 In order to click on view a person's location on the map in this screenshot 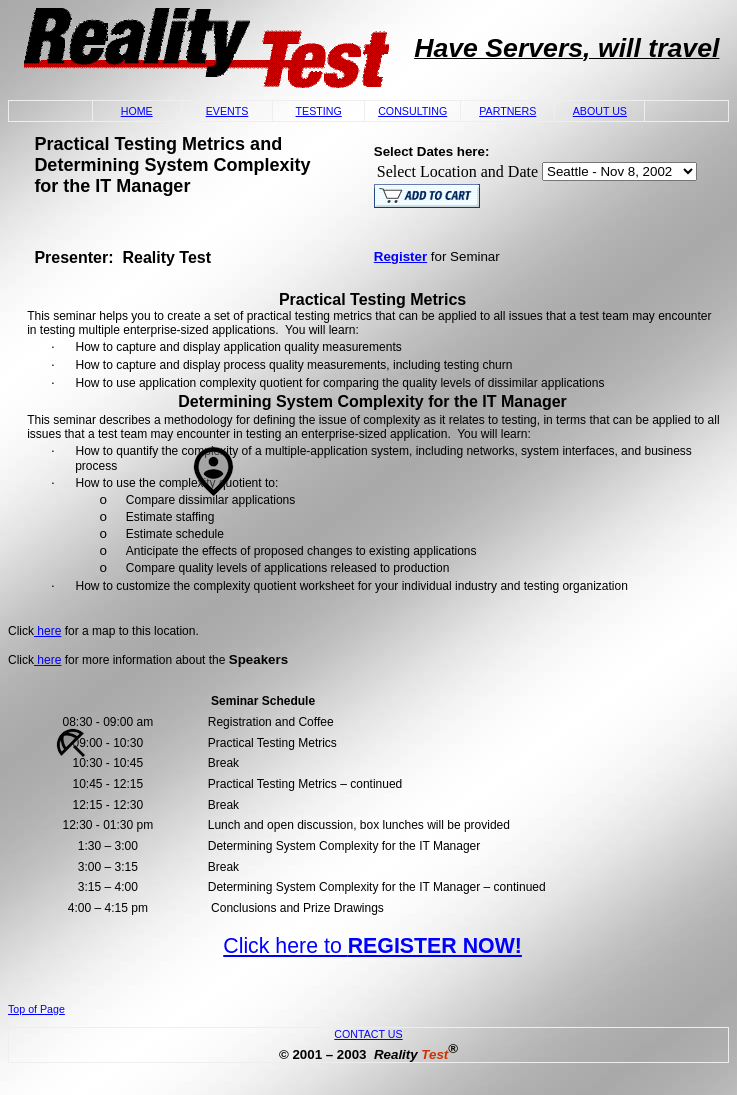, I will do `click(213, 471)`.